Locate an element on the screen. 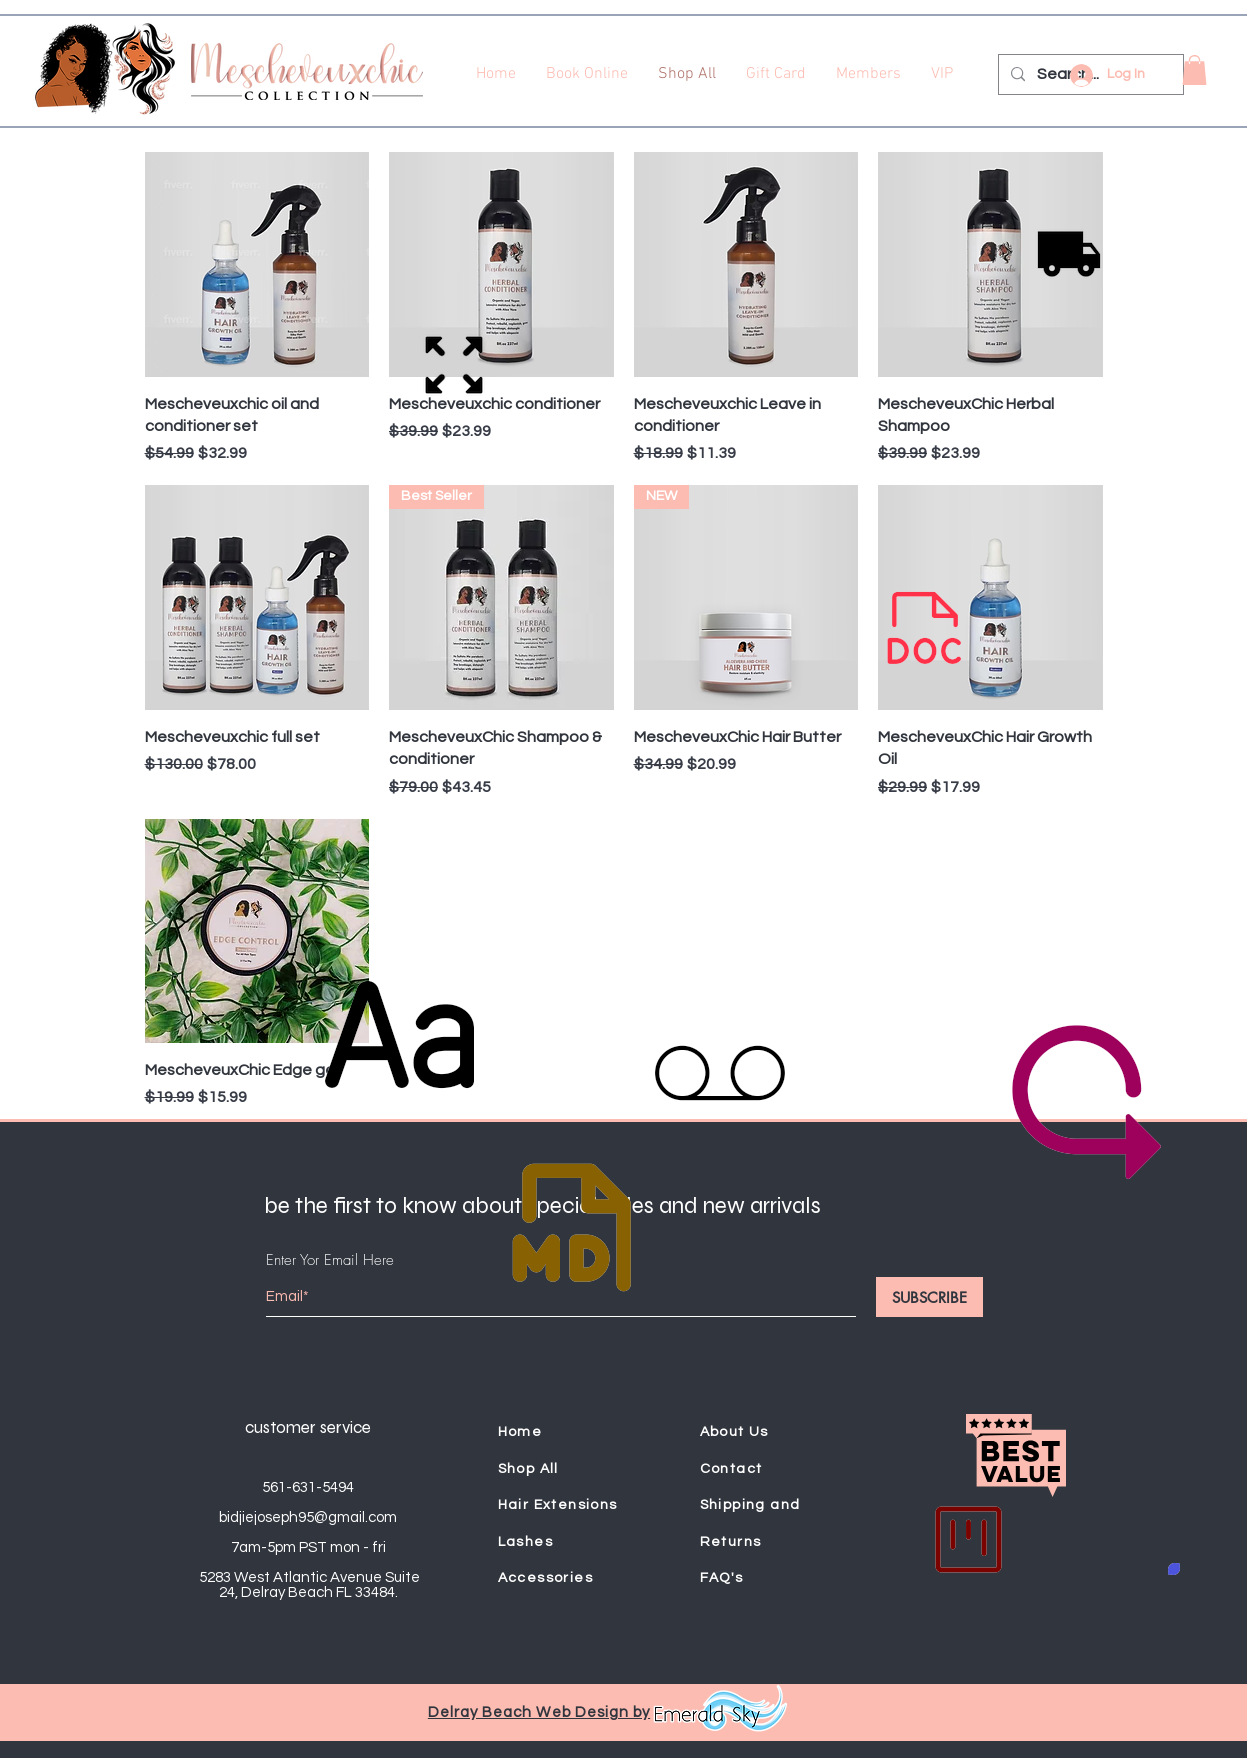  expand to full screen mode is located at coordinates (454, 365).